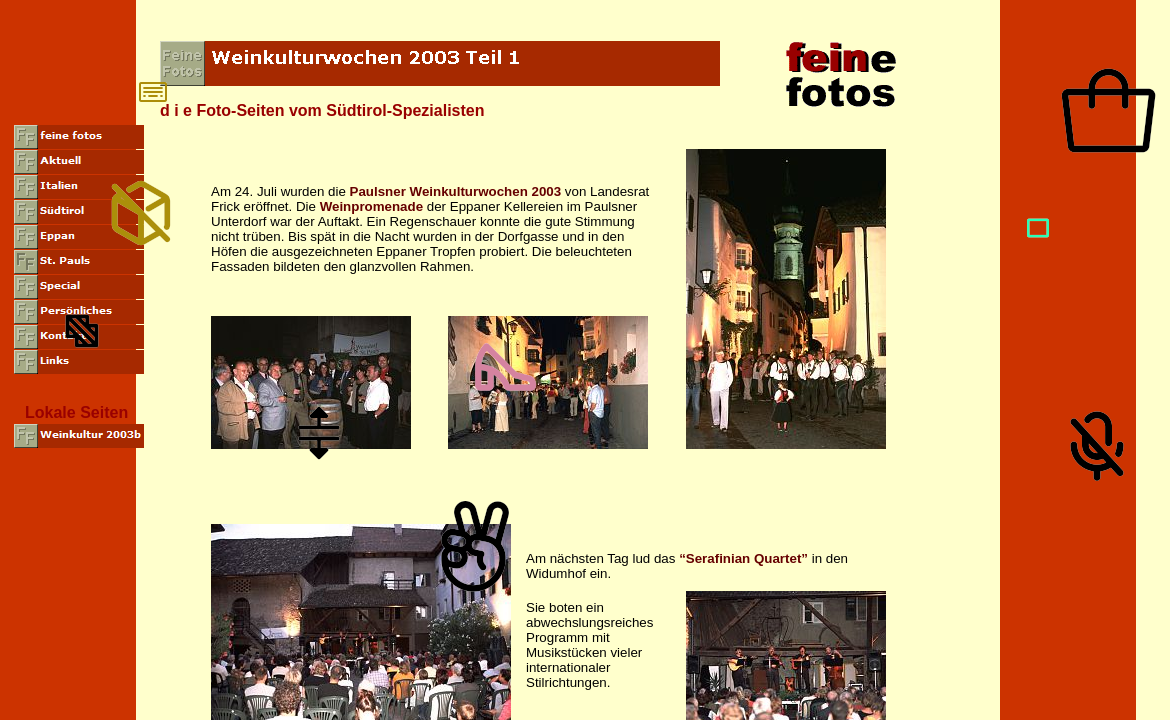  I want to click on send a peace sign or friendly gesture, so click(473, 546).